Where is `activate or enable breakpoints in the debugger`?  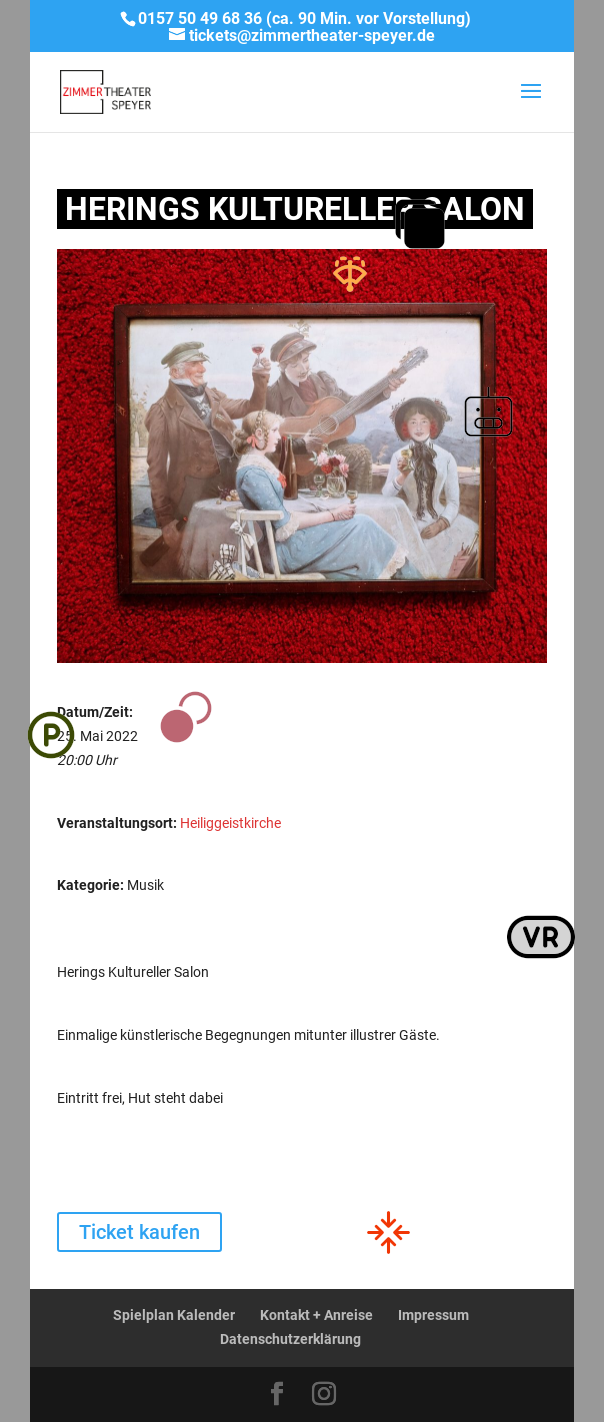 activate or enable breakpoints in the debugger is located at coordinates (186, 717).